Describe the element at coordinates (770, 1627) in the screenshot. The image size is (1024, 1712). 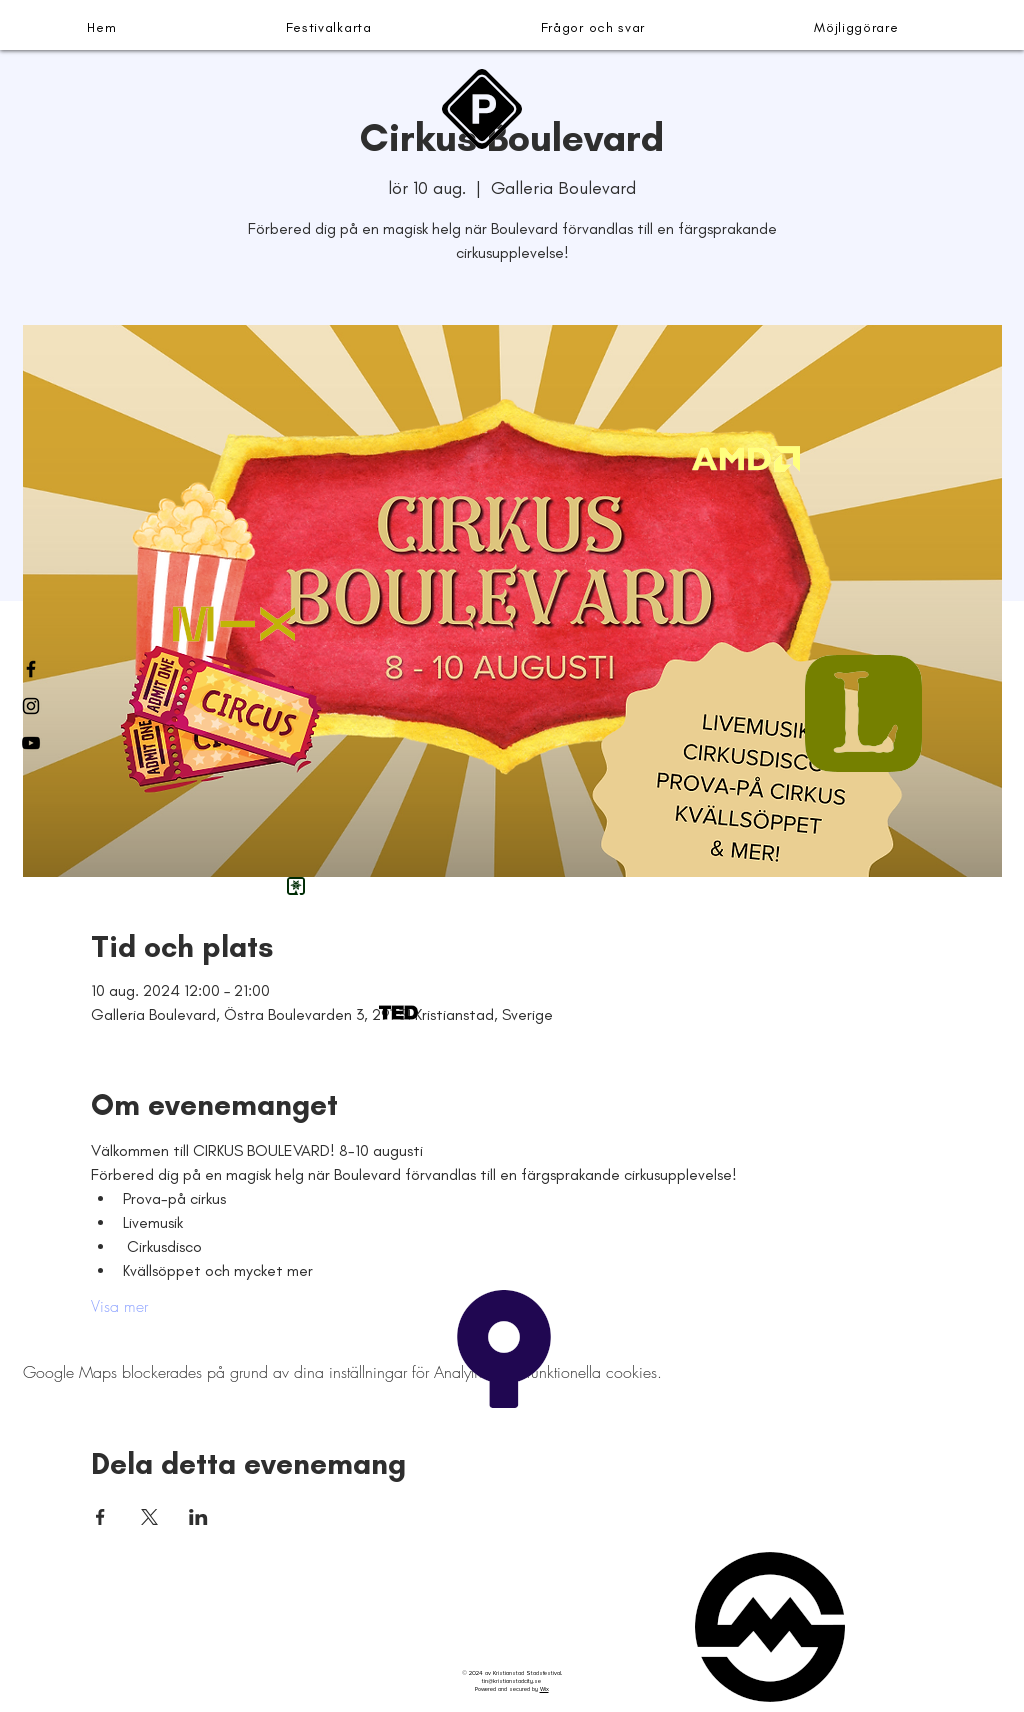
I see `shanghai metro official app or website` at that location.